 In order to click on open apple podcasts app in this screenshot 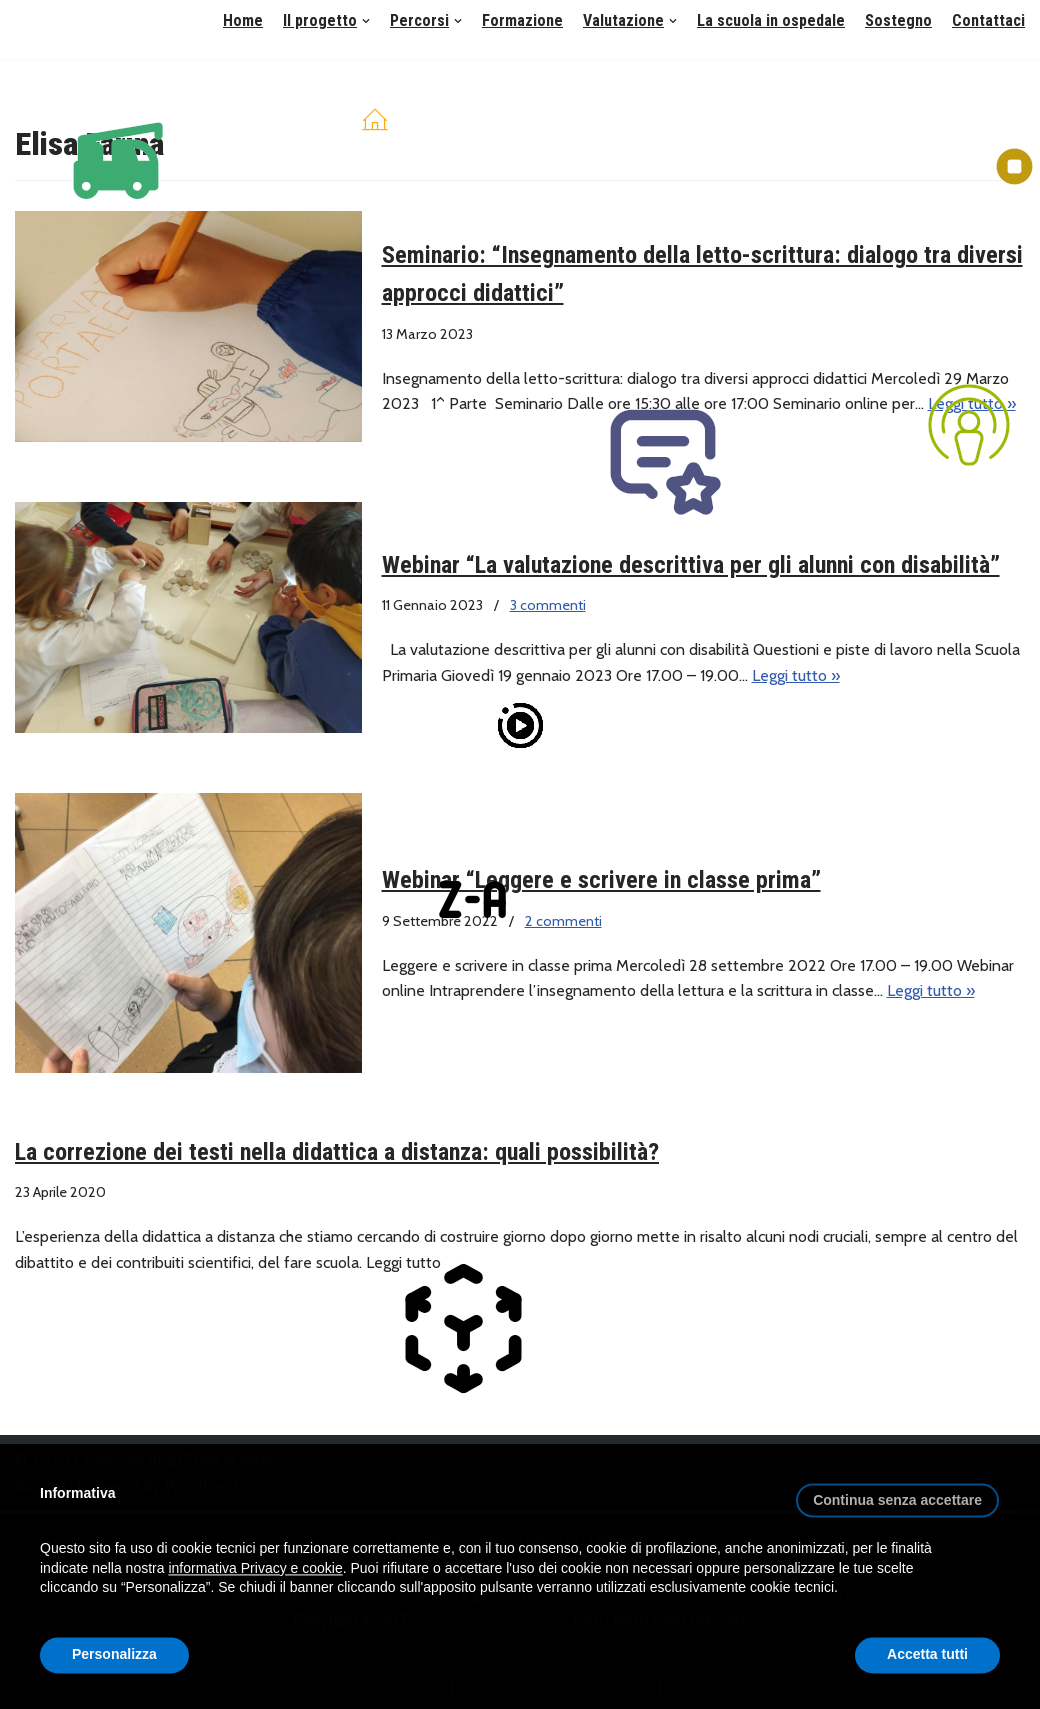, I will do `click(969, 425)`.